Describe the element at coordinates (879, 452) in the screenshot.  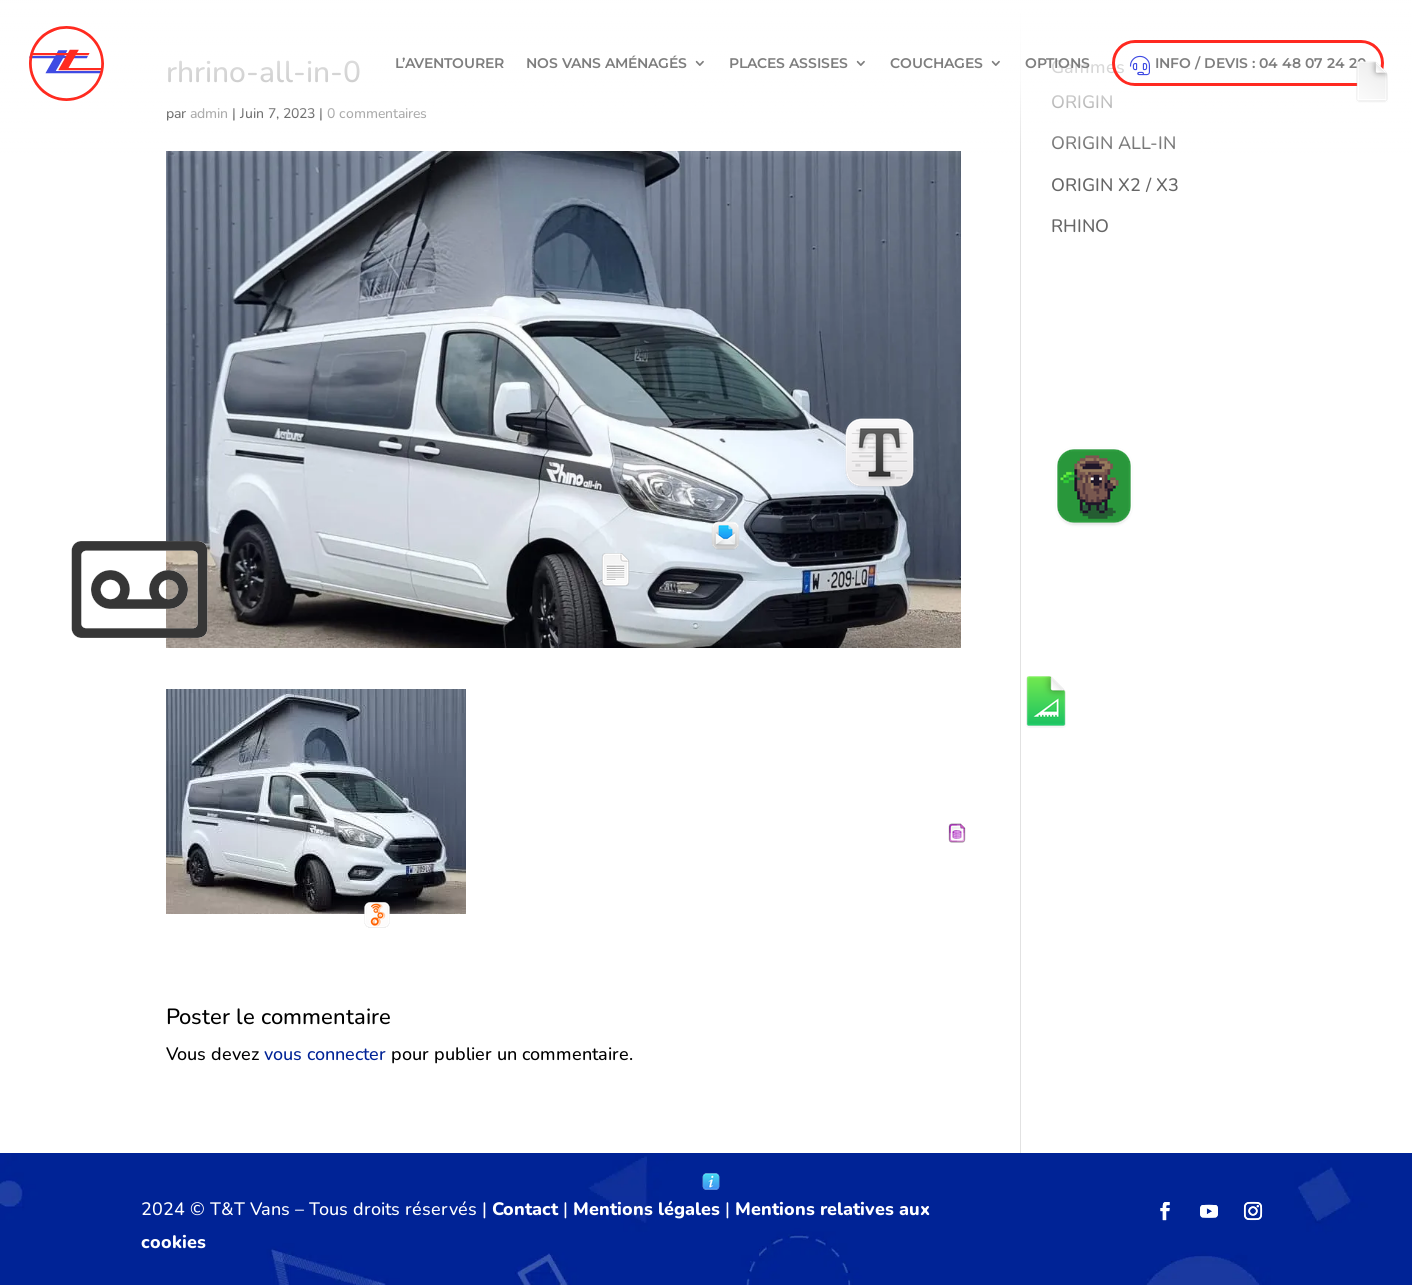
I see `open typora markdown editor` at that location.